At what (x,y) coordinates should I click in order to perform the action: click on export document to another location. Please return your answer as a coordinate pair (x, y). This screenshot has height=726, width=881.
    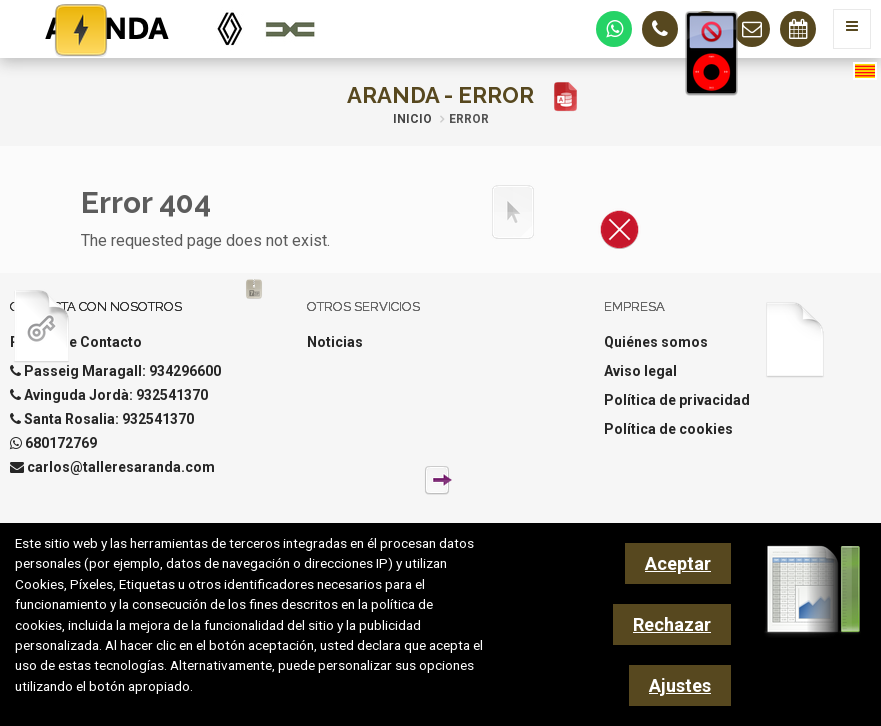
    Looking at the image, I should click on (437, 480).